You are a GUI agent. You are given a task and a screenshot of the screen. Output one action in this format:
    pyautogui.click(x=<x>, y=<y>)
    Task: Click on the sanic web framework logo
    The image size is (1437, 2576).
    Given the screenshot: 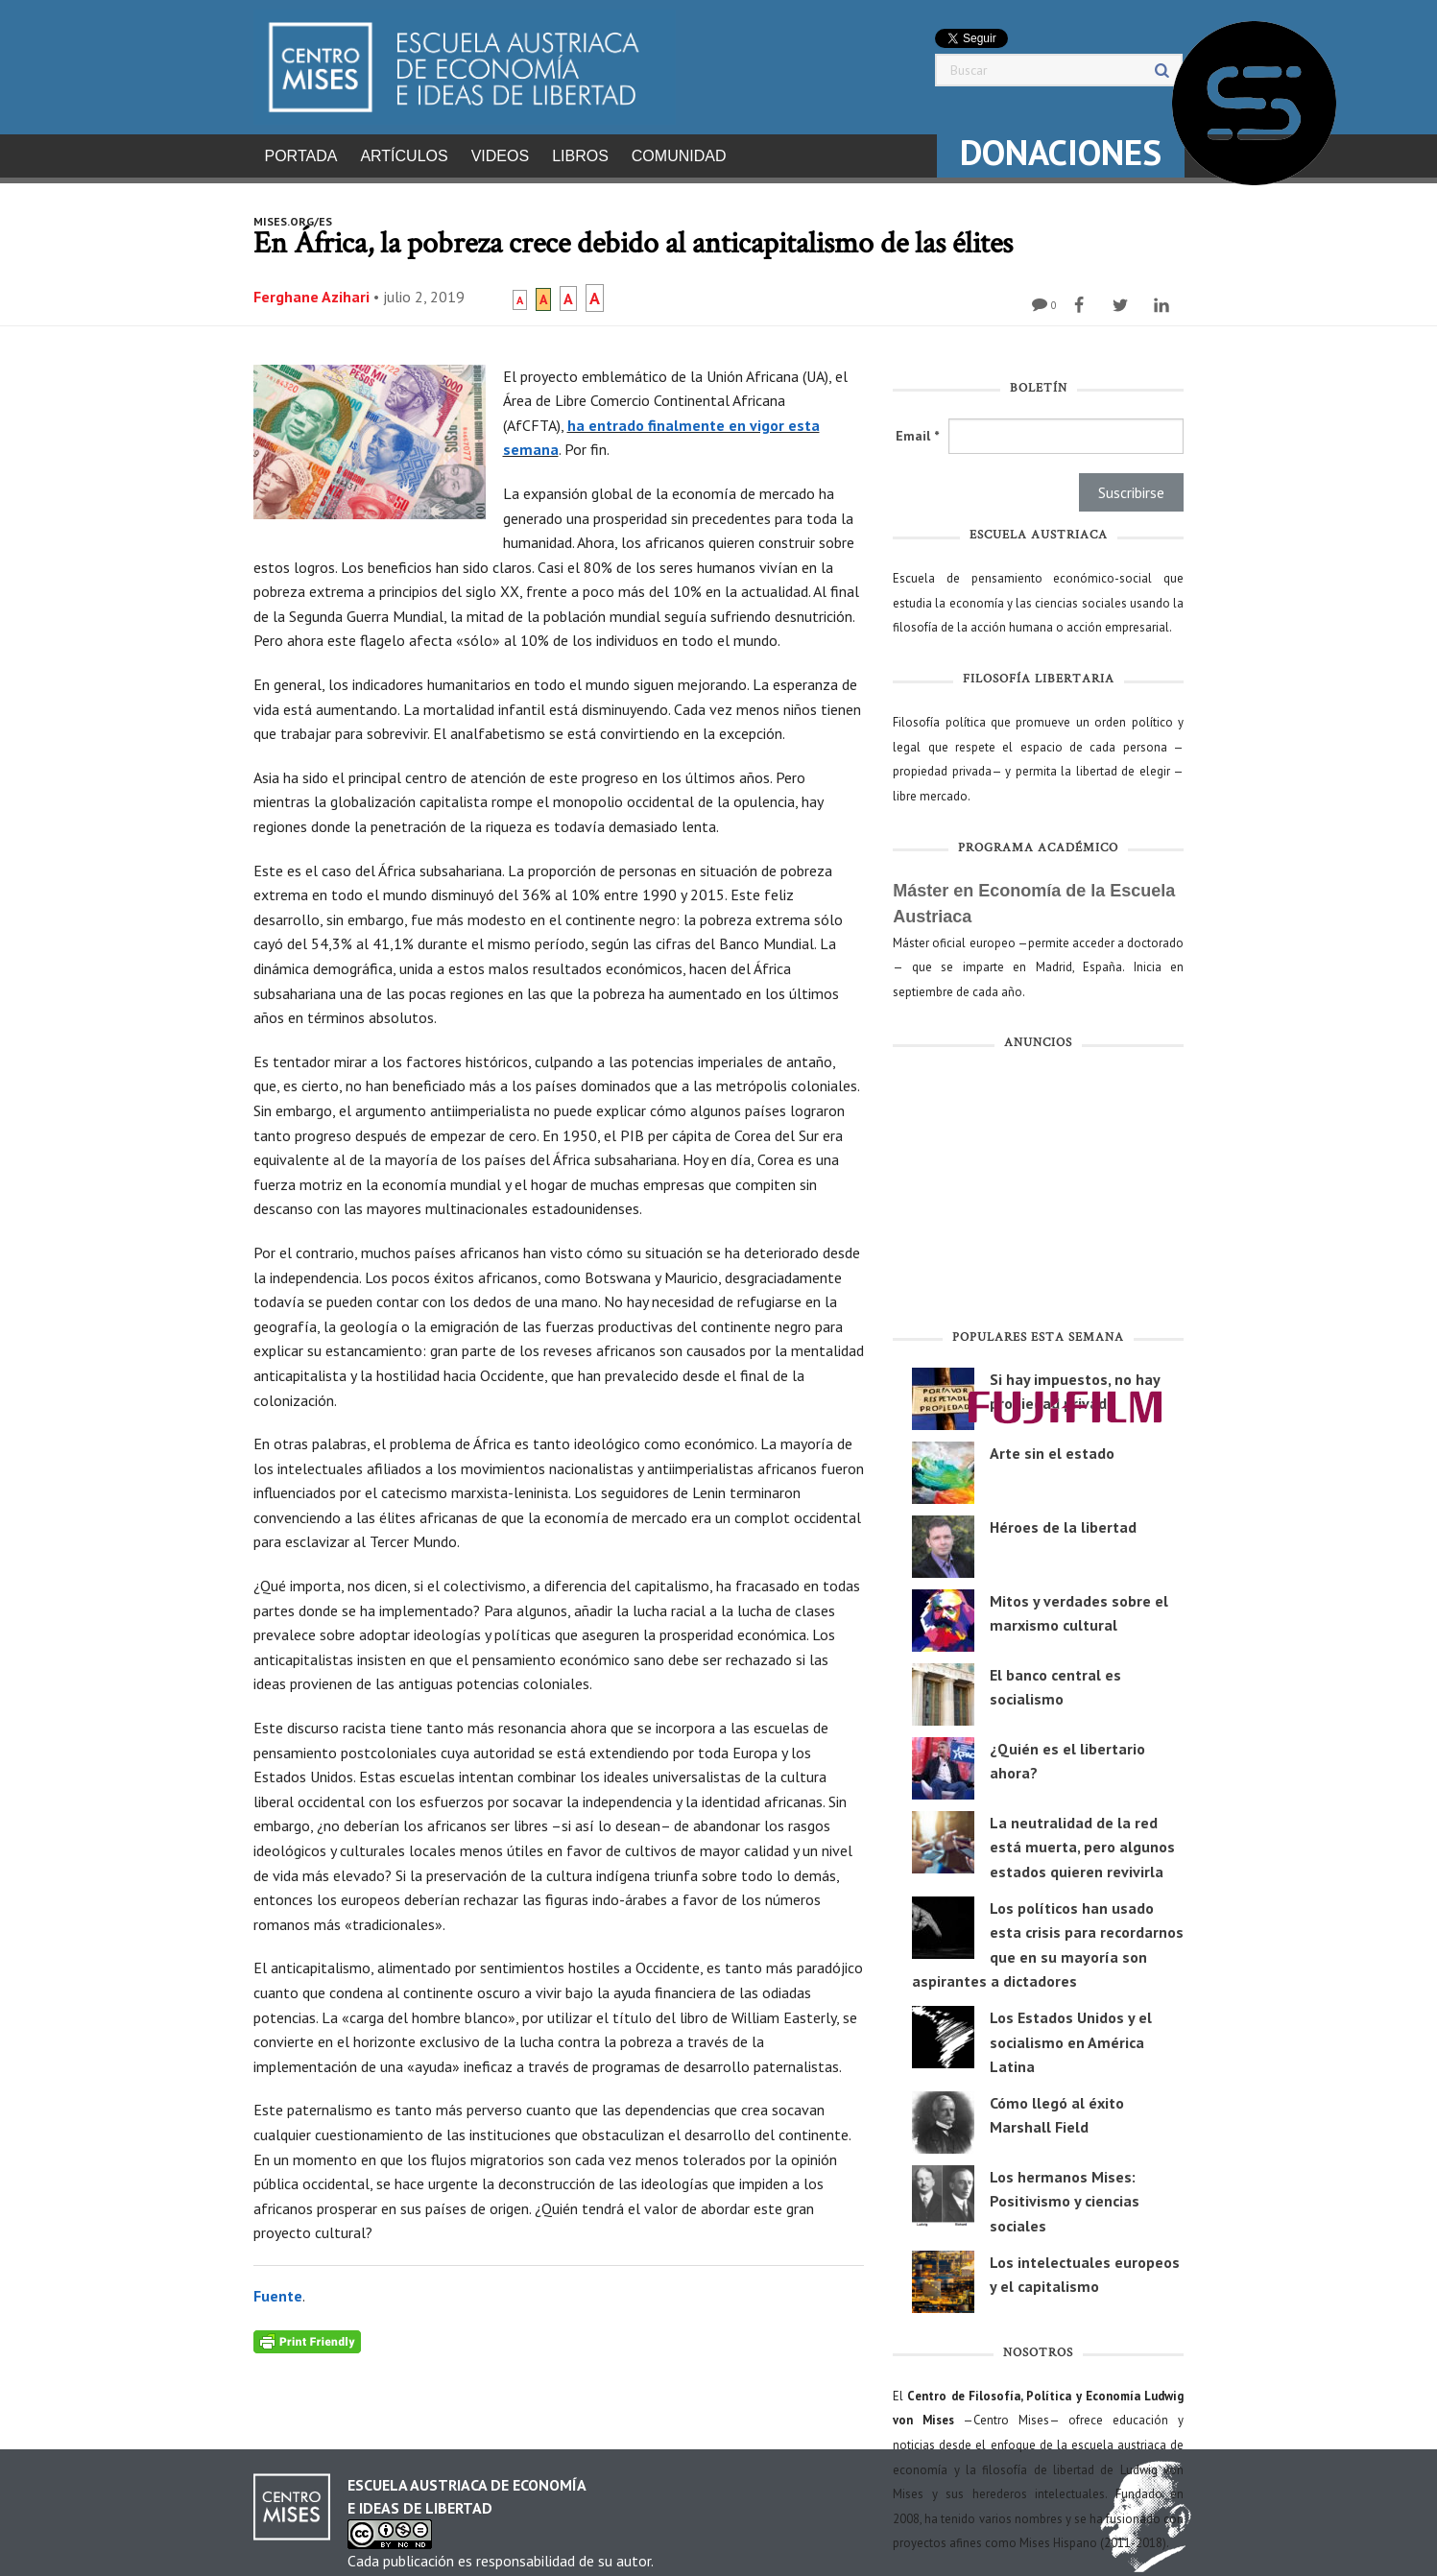 What is the action you would take?
    pyautogui.click(x=1254, y=103)
    